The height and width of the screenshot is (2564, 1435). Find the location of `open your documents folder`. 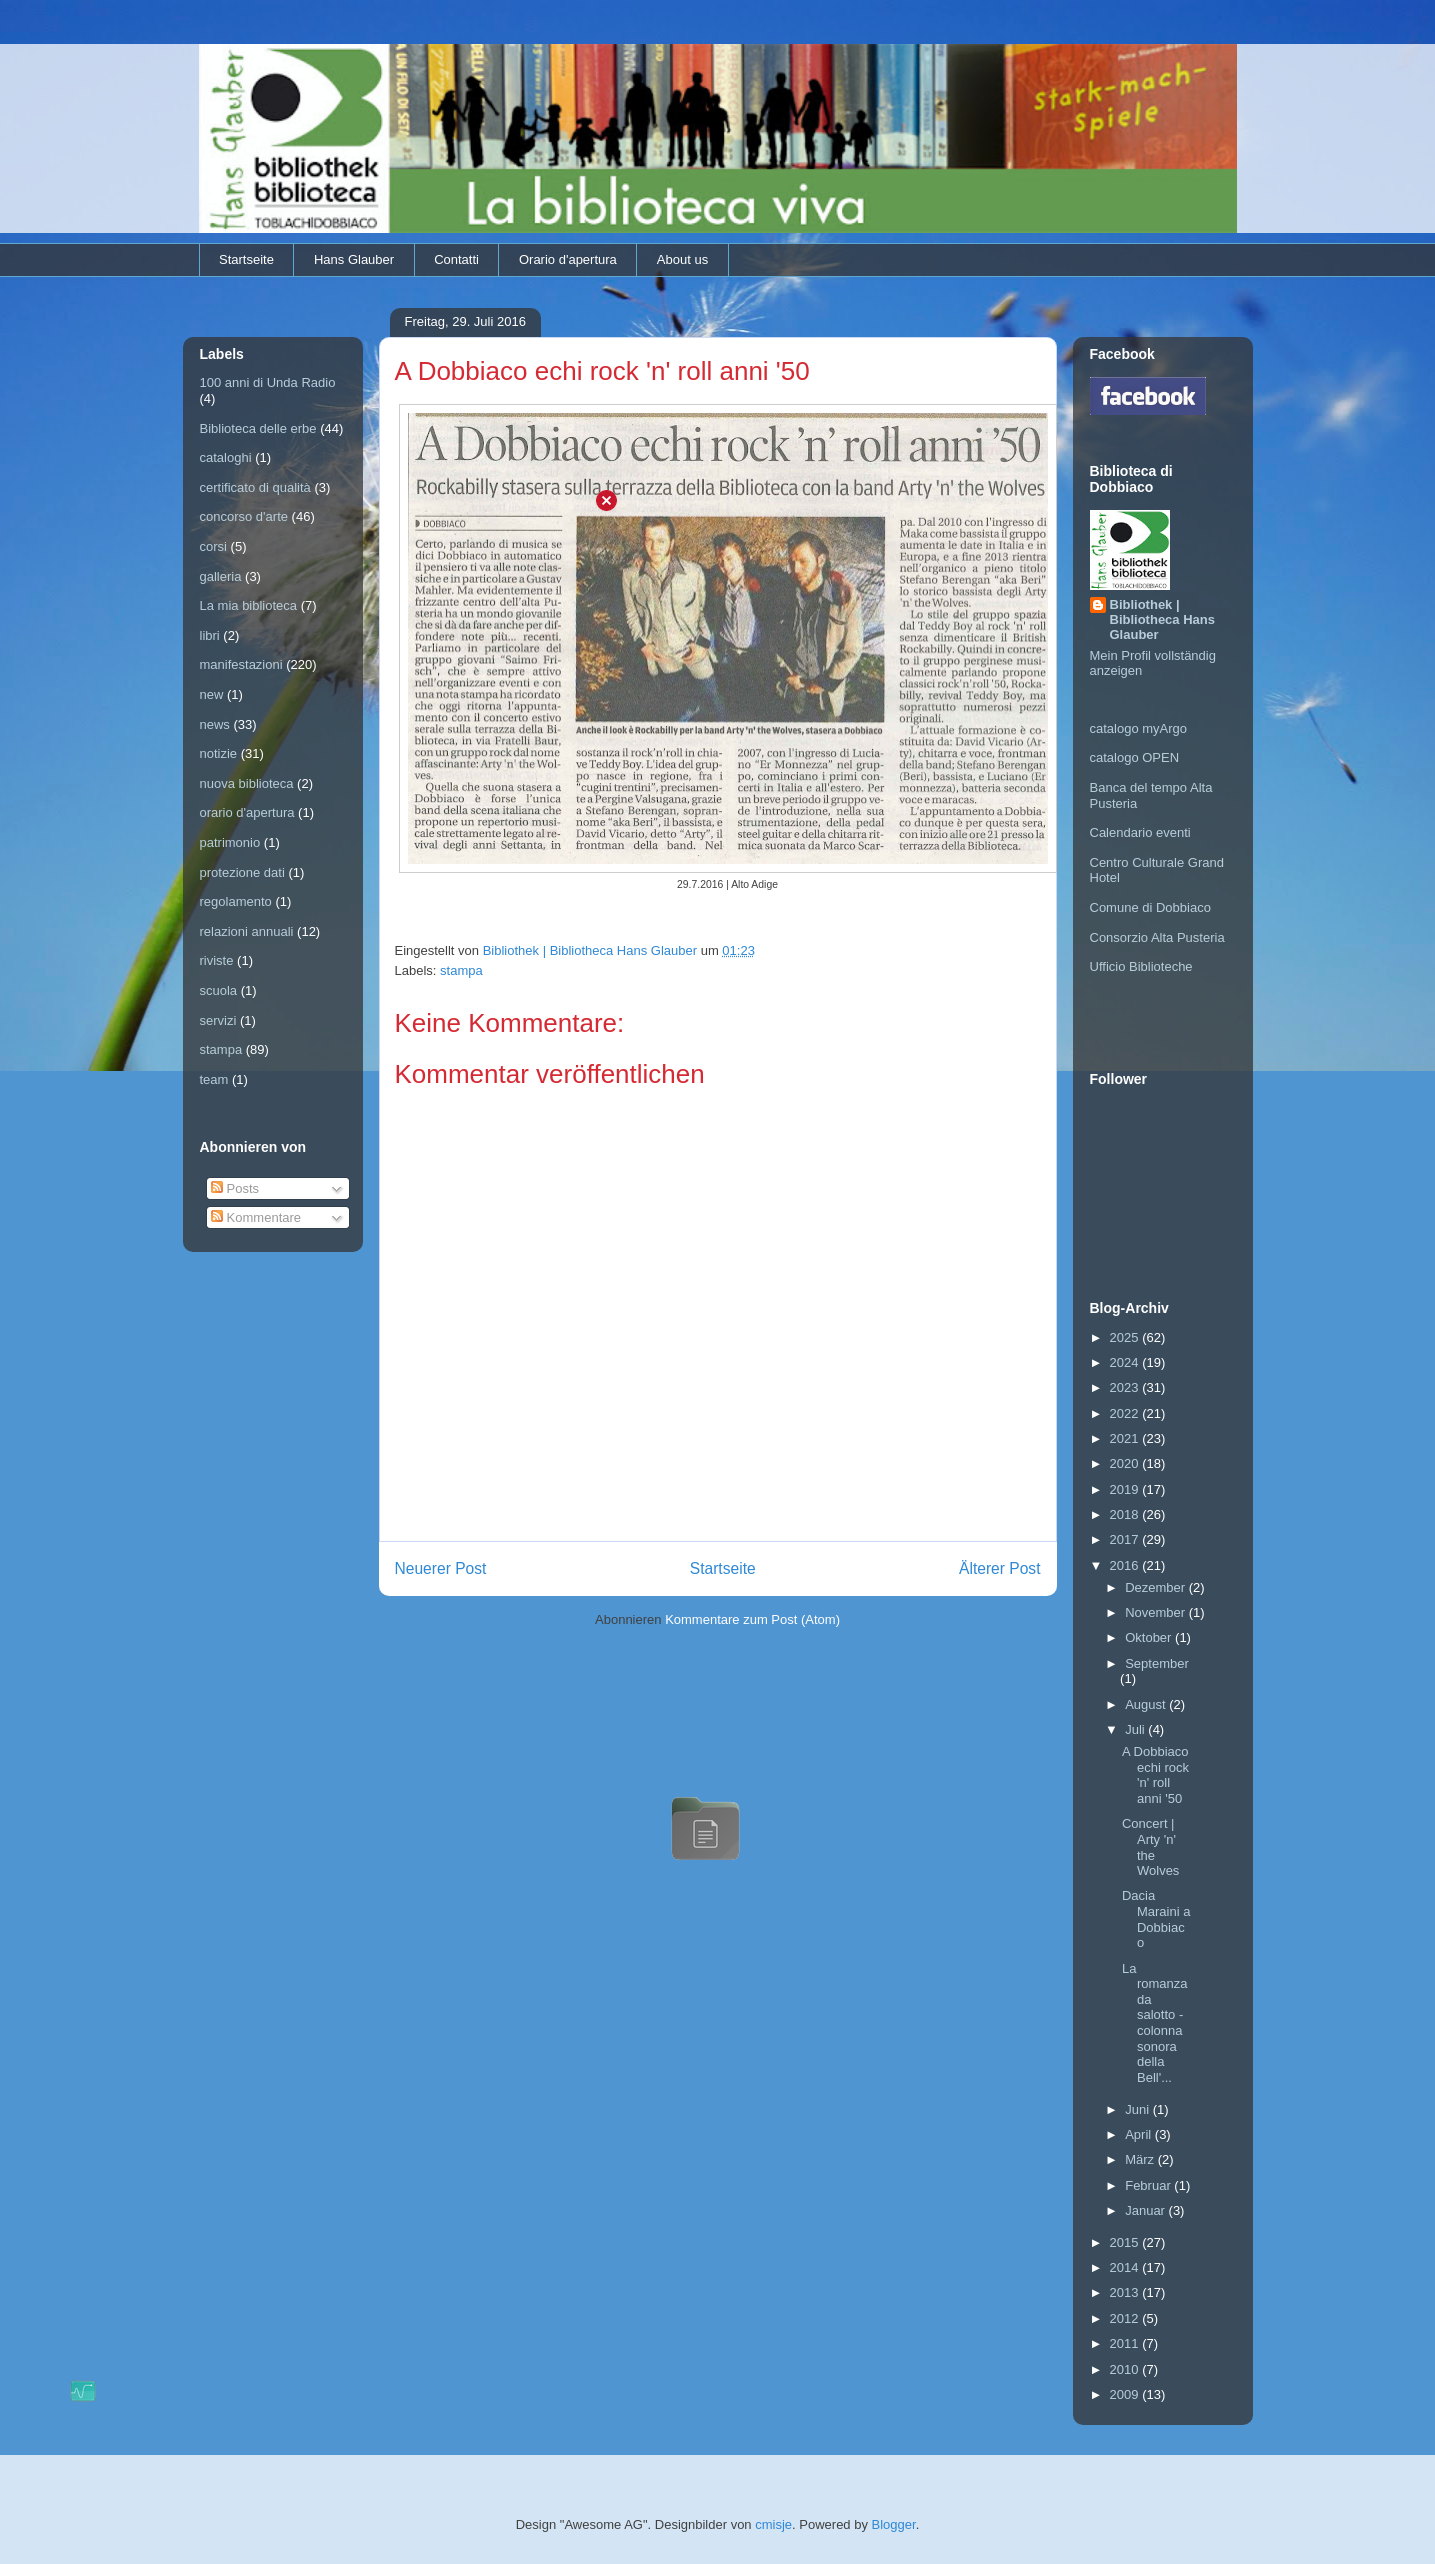

open your documents folder is located at coordinates (705, 1828).